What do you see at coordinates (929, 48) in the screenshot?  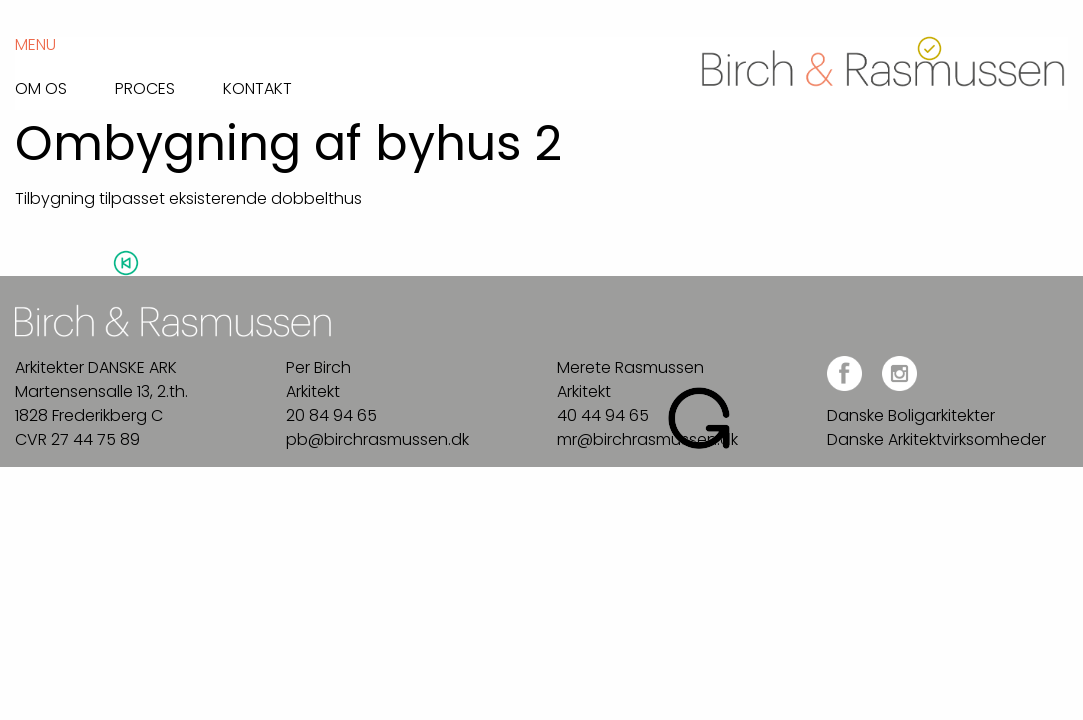 I see `indicates a completed or successful action` at bounding box center [929, 48].